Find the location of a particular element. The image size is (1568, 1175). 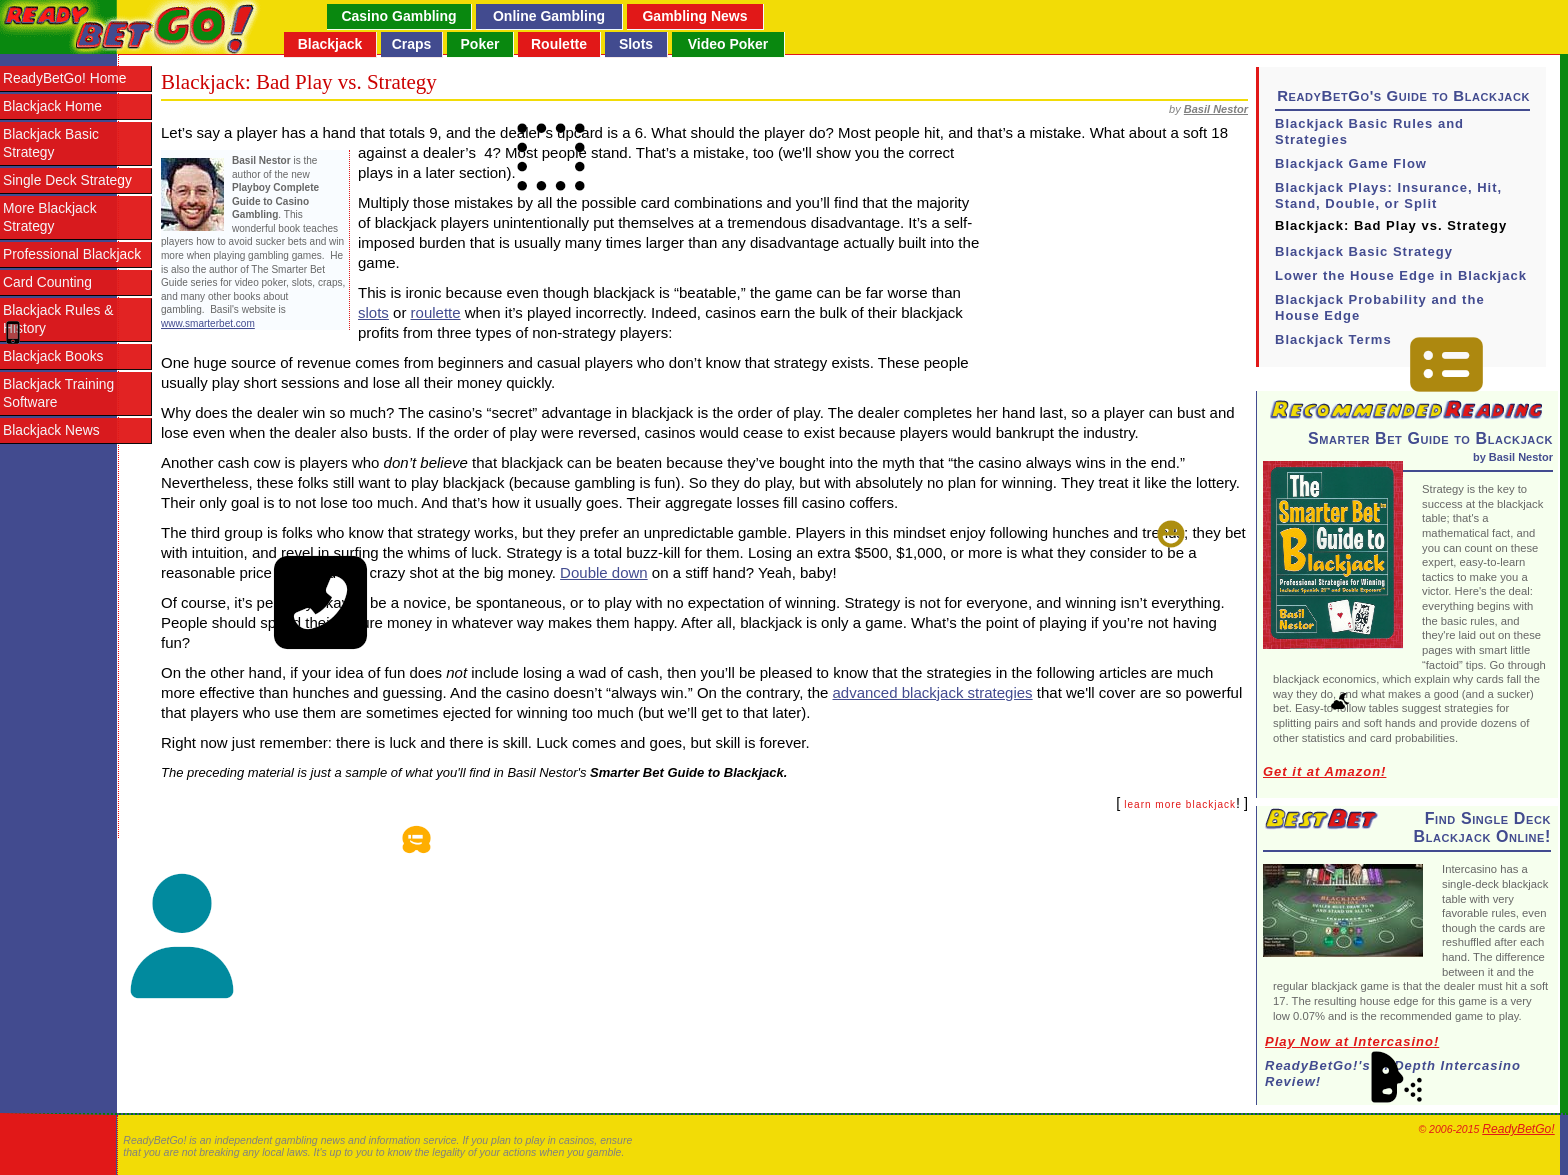

visit wpbeginner wordpress tutorials is located at coordinates (416, 839).